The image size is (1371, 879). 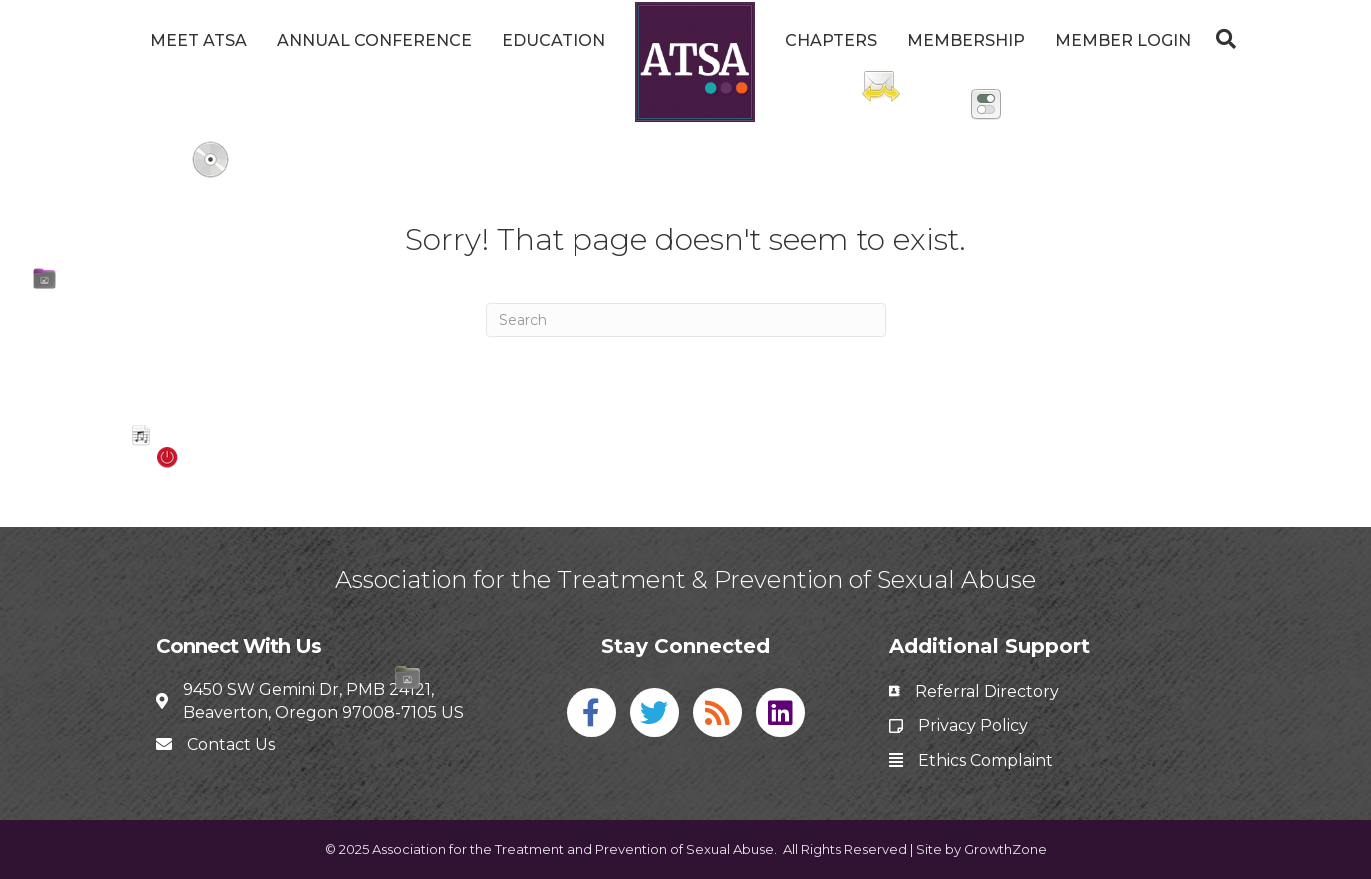 What do you see at coordinates (881, 83) in the screenshot?
I see `reply to all recipients of an email` at bounding box center [881, 83].